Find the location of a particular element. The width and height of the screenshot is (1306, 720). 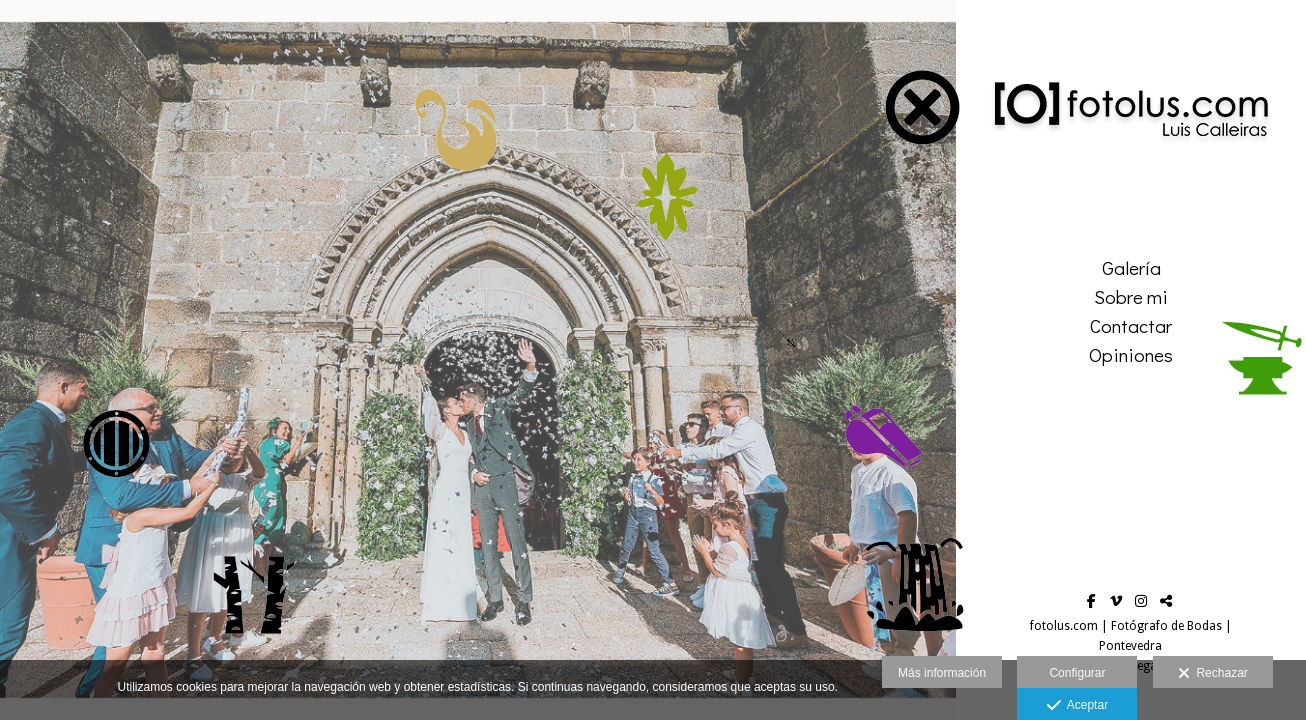

cancel or close the current action is located at coordinates (922, 107).